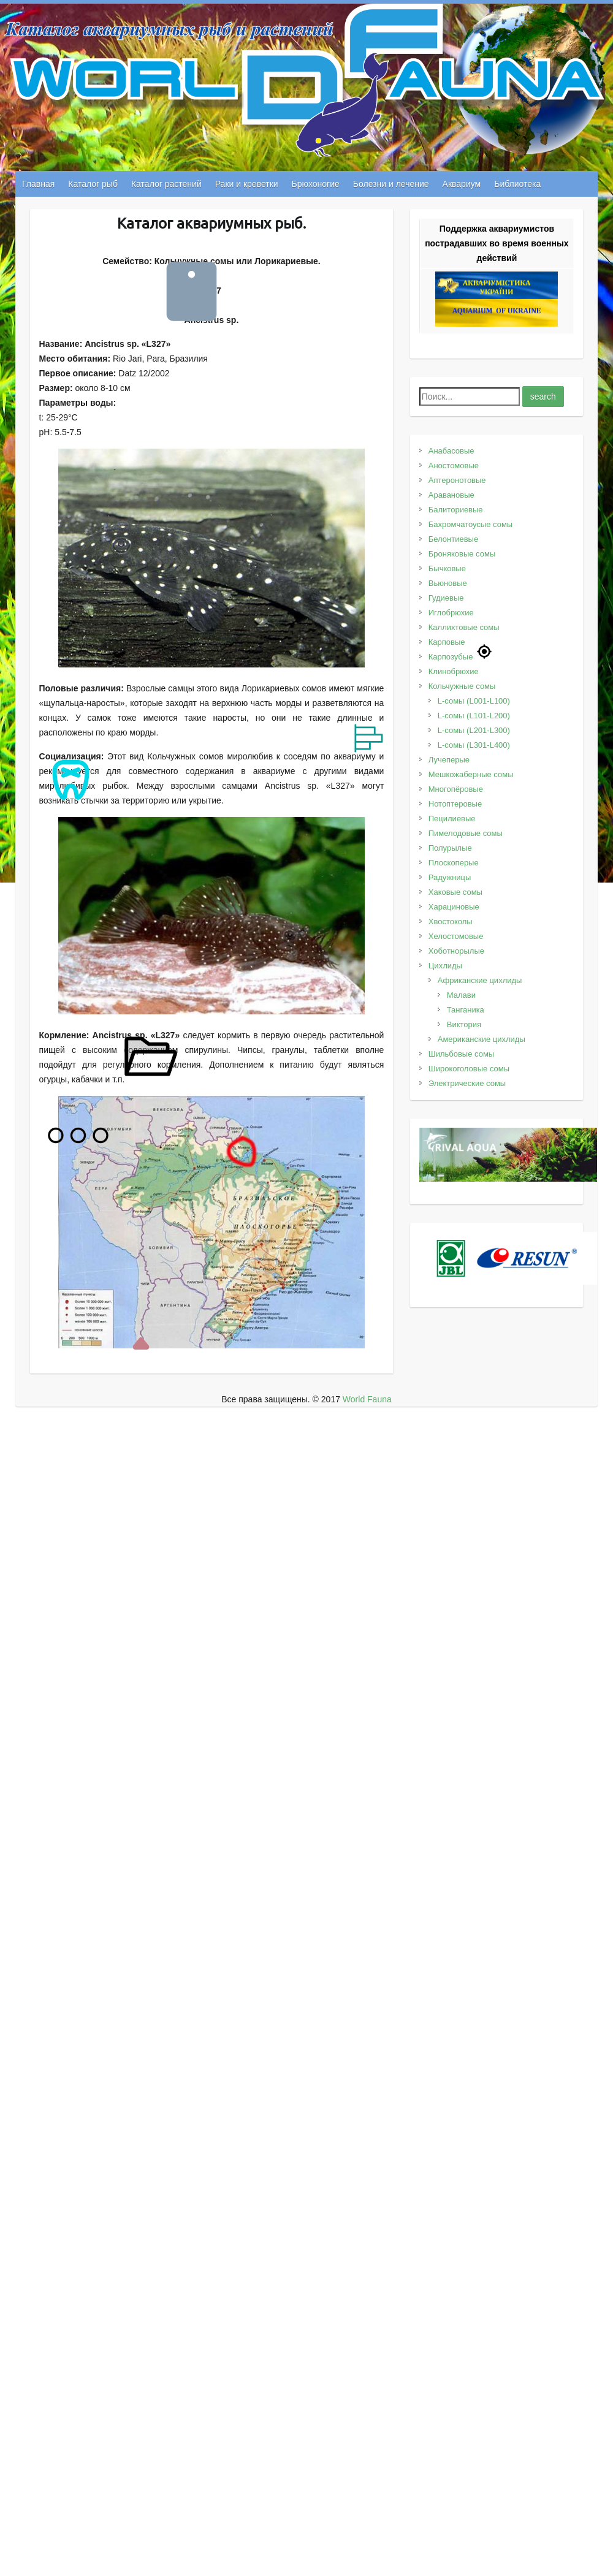  What do you see at coordinates (367, 738) in the screenshot?
I see `view horizontal bar chart` at bounding box center [367, 738].